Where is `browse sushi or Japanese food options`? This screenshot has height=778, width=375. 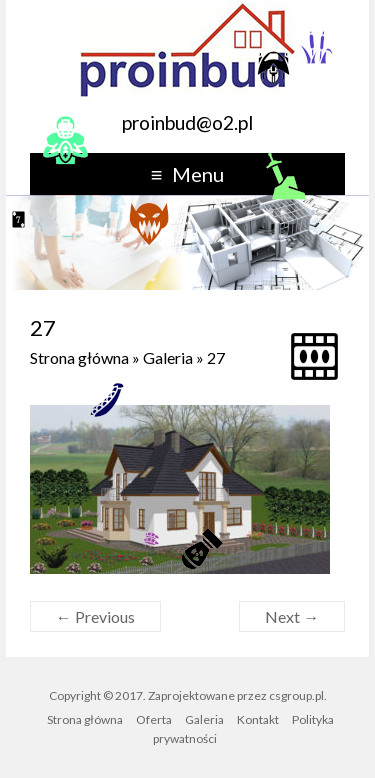 browse sushi or Japanese food options is located at coordinates (151, 540).